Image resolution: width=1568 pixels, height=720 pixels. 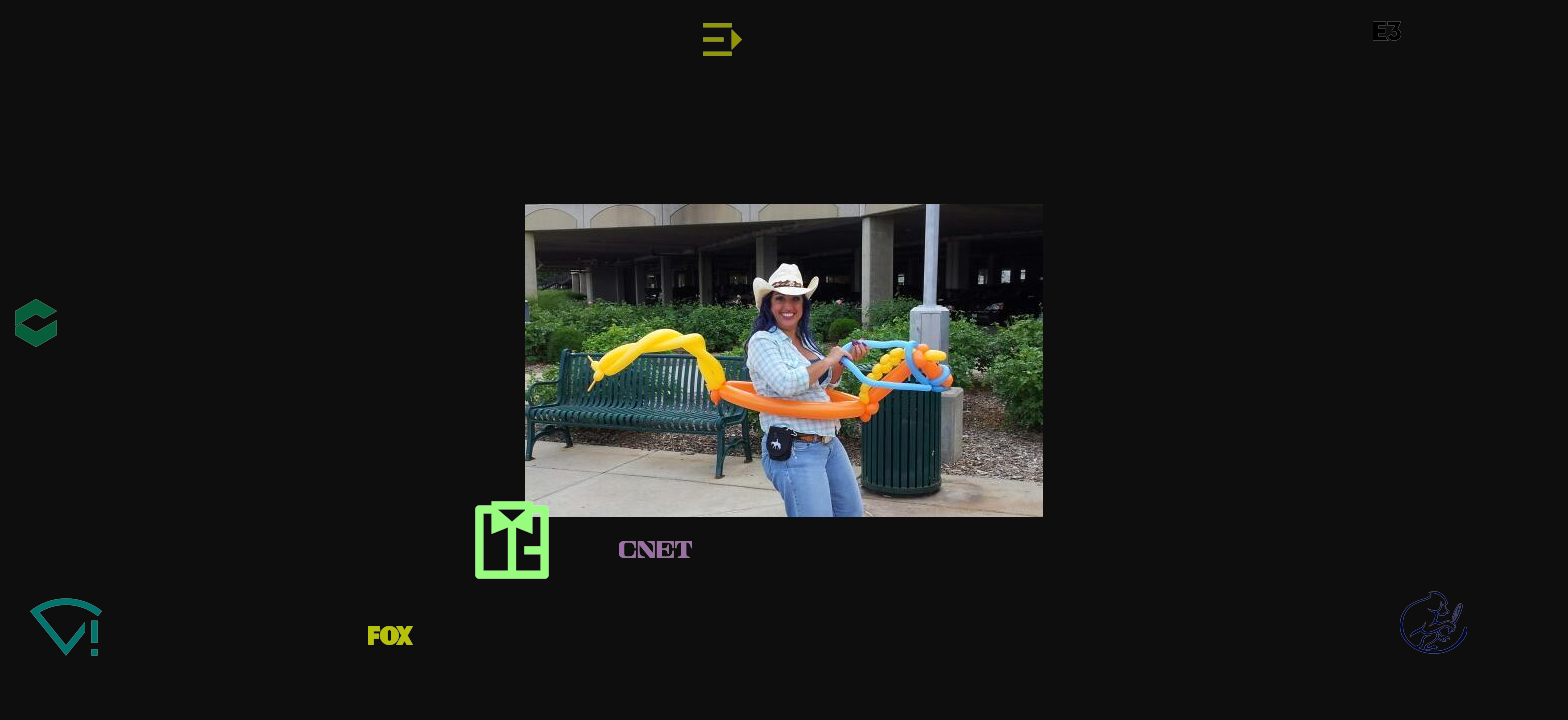 I want to click on expand or unfold a navigation menu, so click(x=721, y=39).